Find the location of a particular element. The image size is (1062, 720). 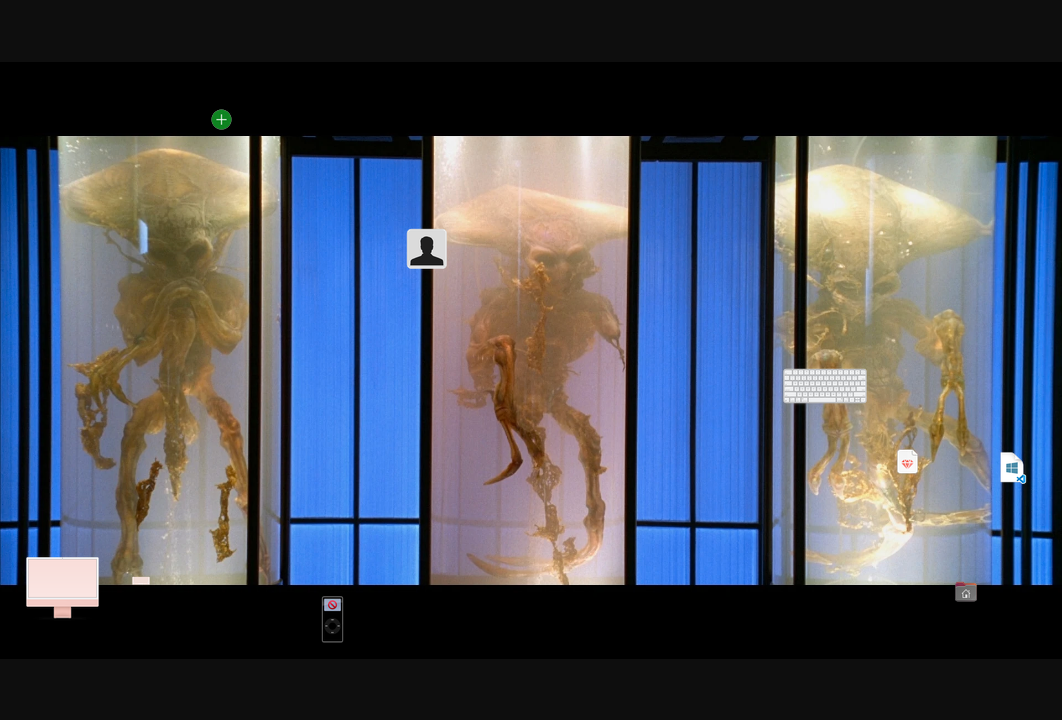

ruby programming language source file is located at coordinates (907, 461).